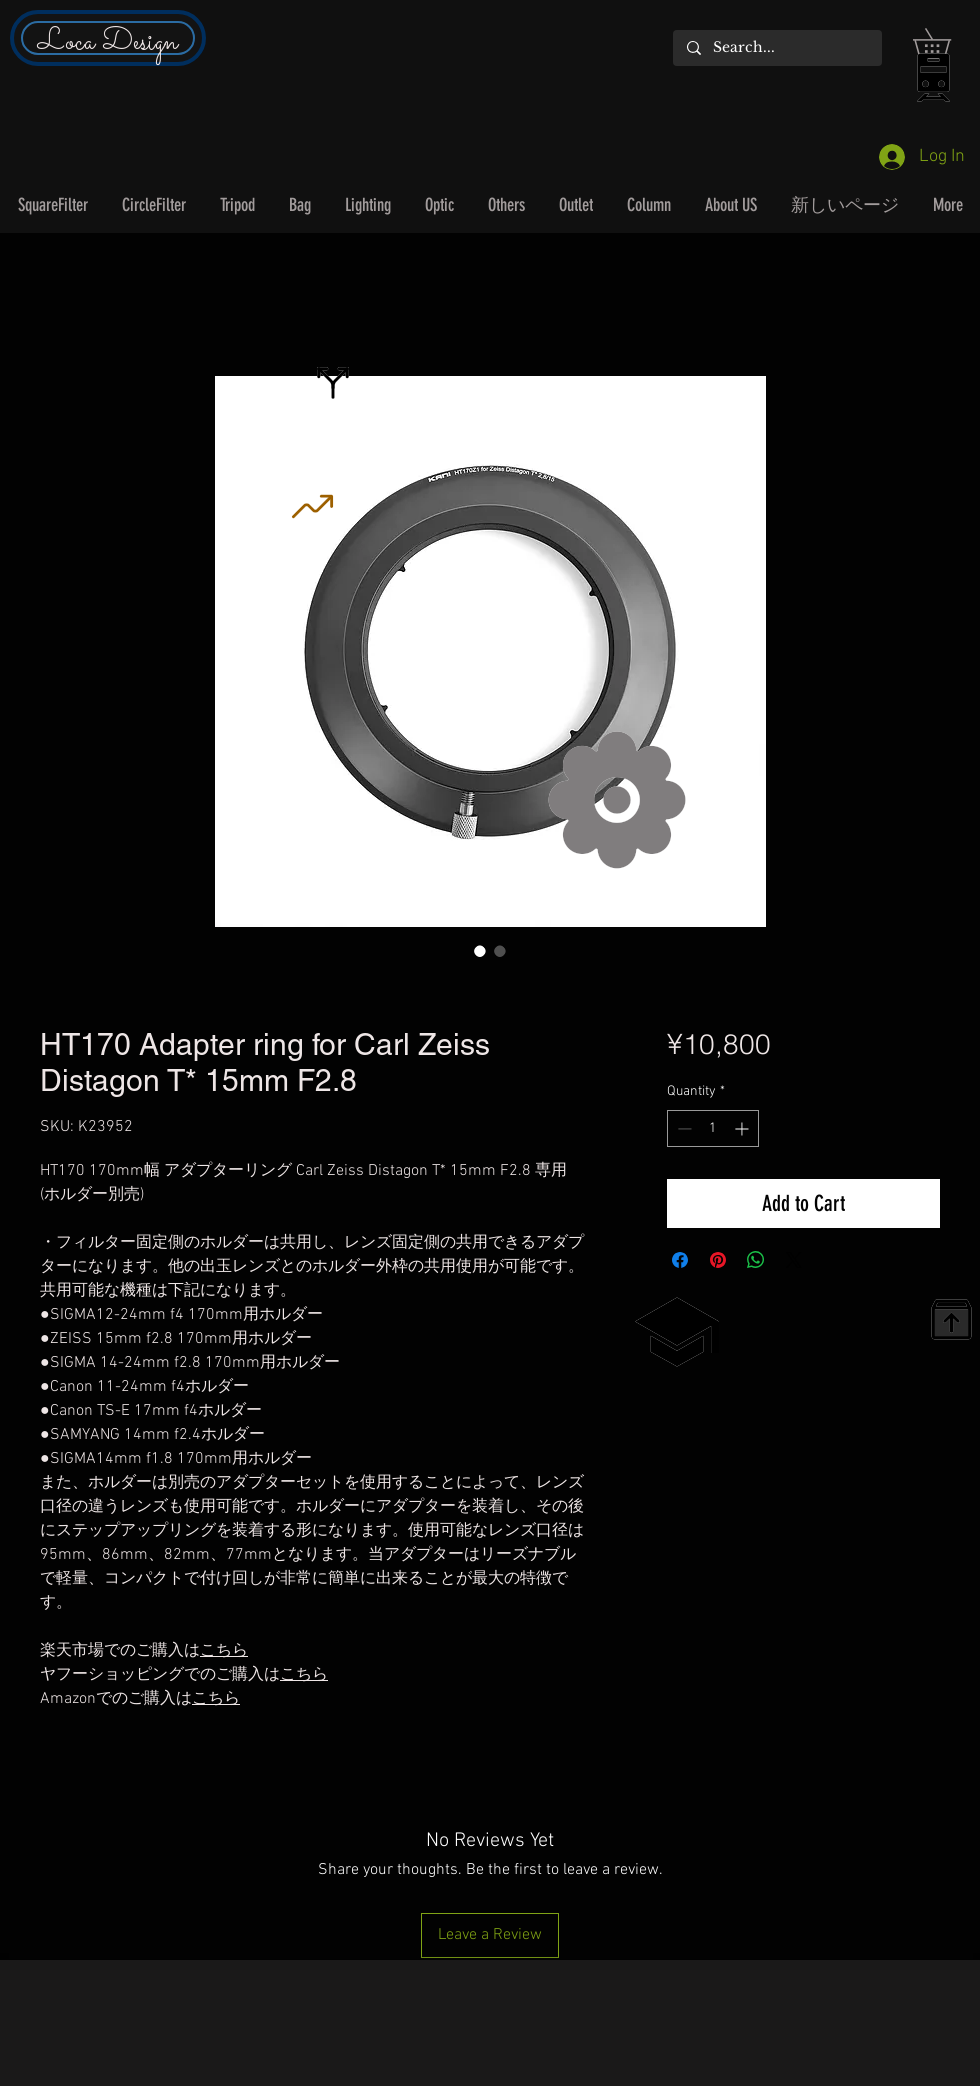  Describe the element at coordinates (333, 383) in the screenshot. I see `split into two paths or options` at that location.